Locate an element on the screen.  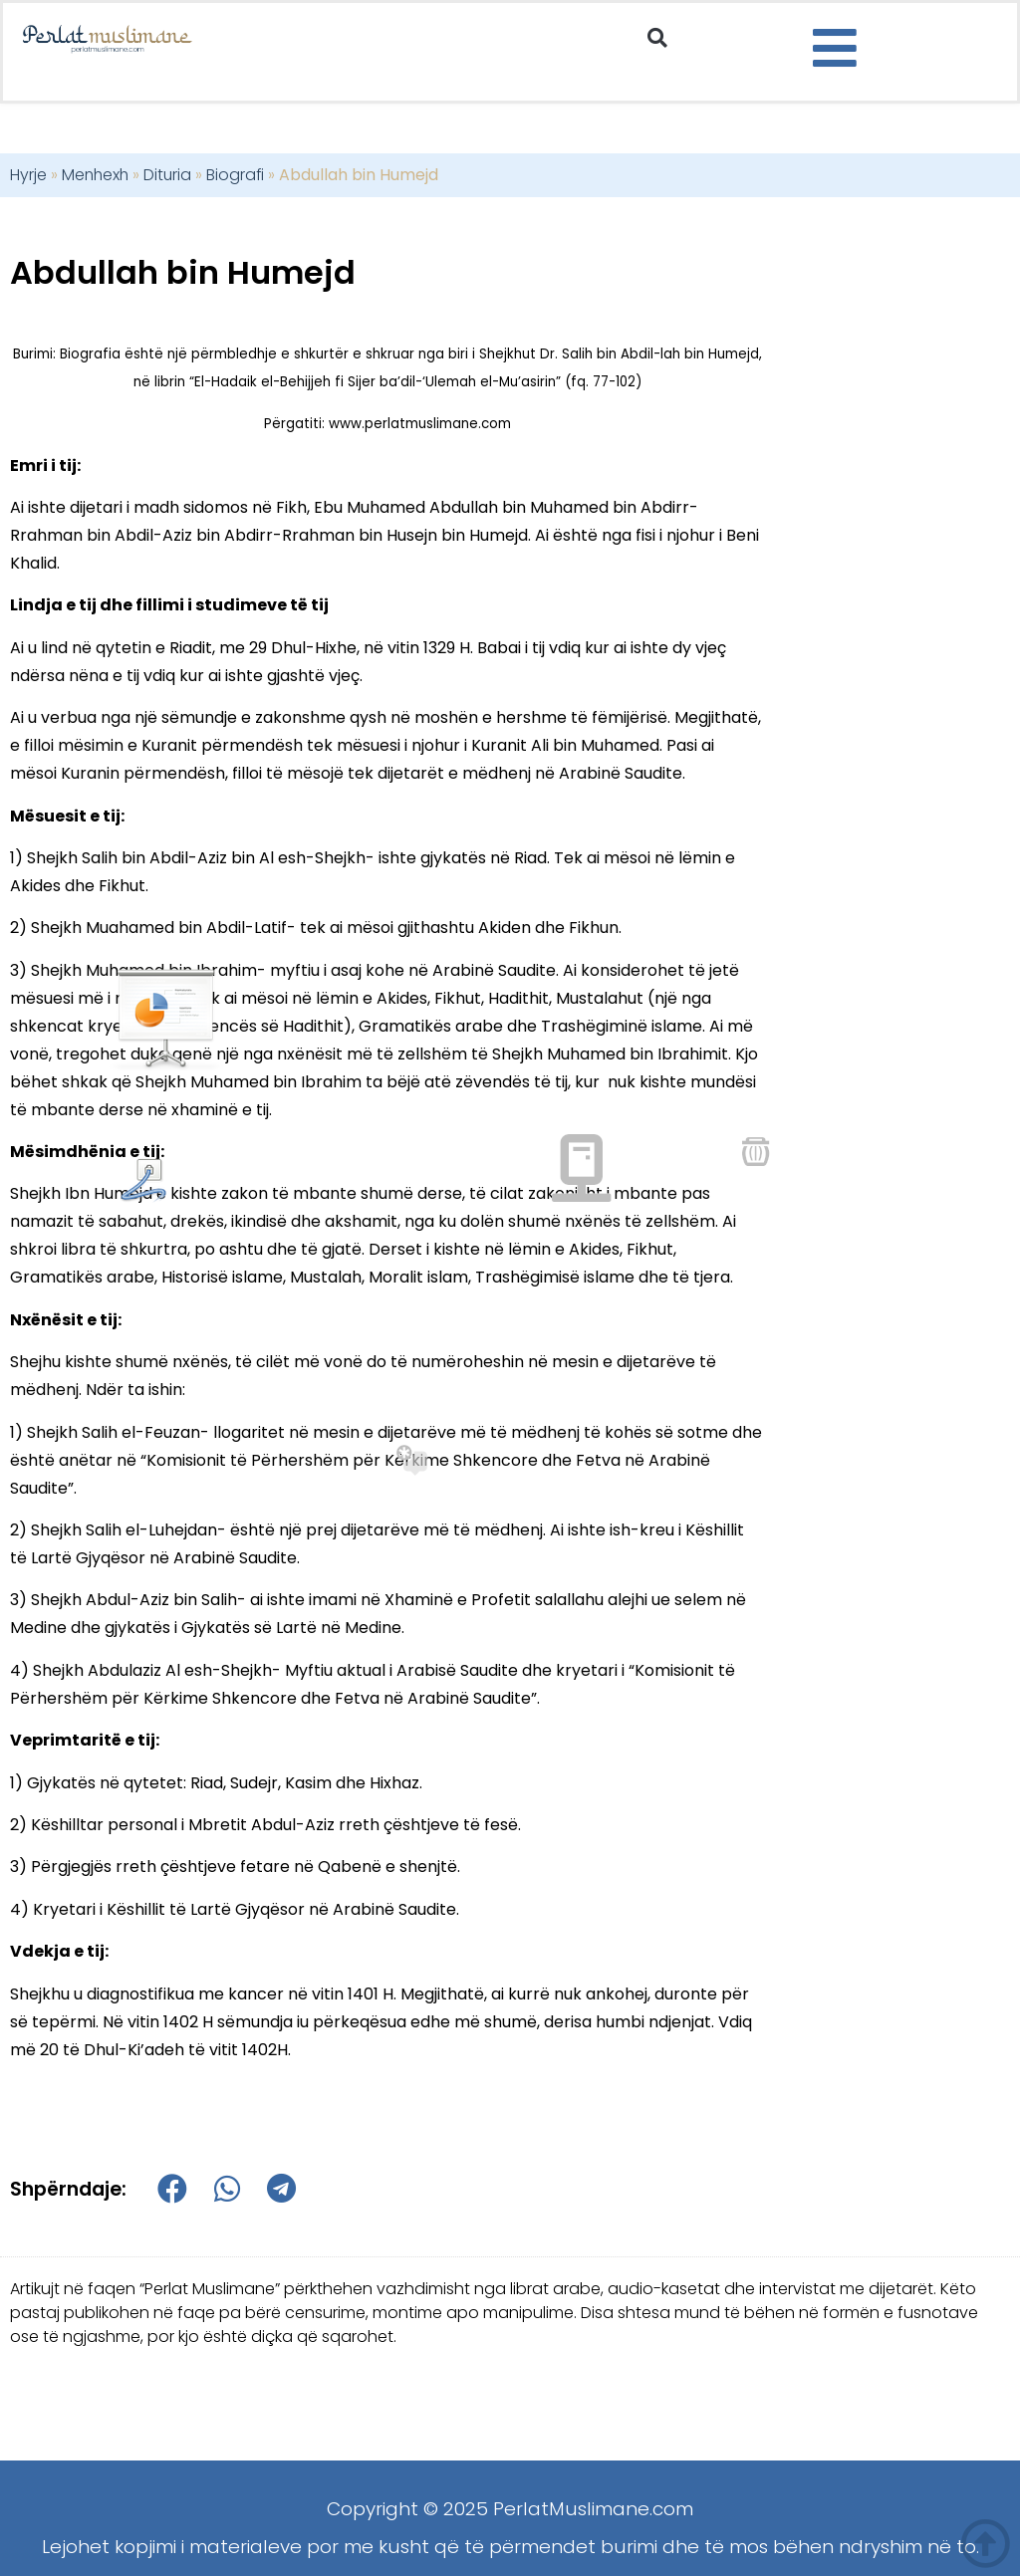
connect to a wired ethernet network is located at coordinates (142, 1179).